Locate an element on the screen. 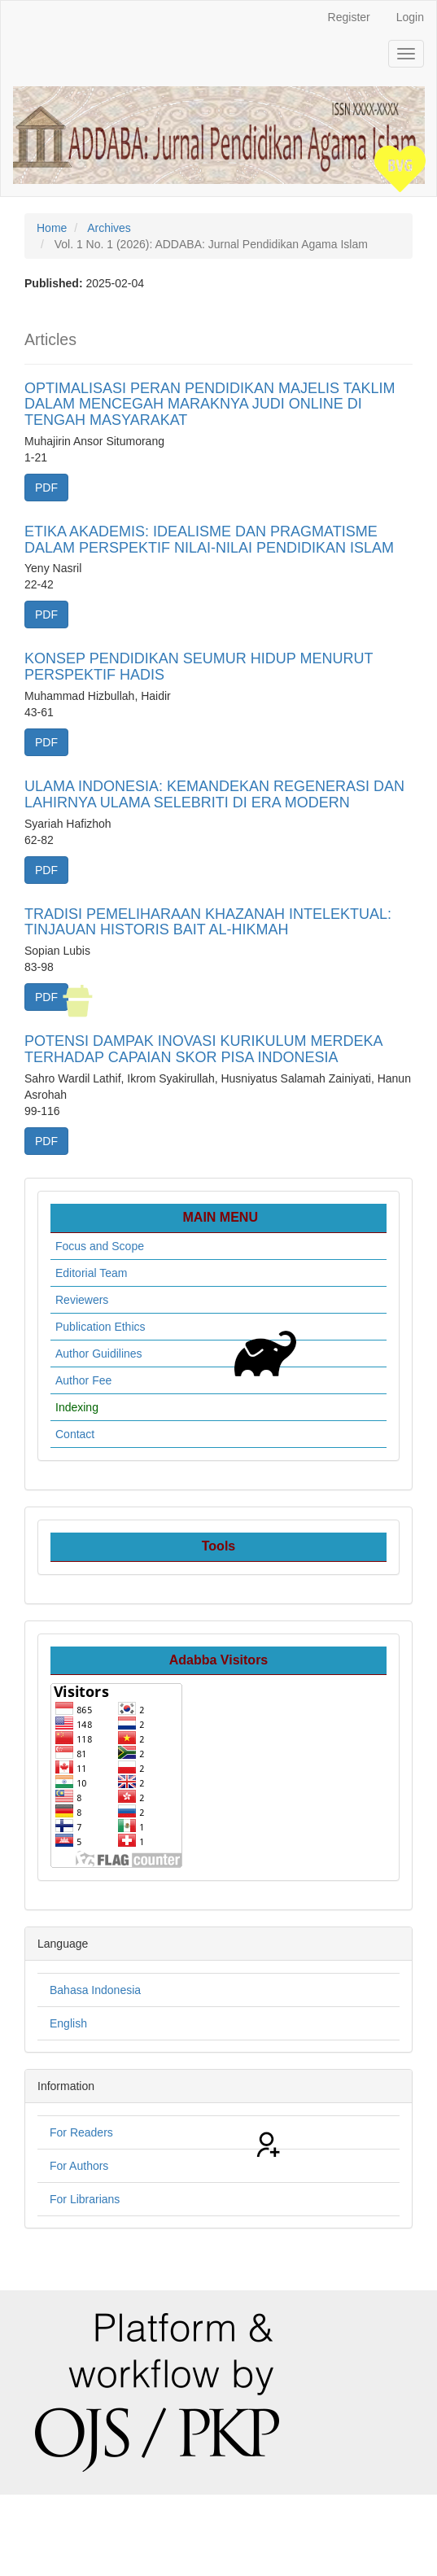  BVG (Berlin public transit) app or service is located at coordinates (400, 168).